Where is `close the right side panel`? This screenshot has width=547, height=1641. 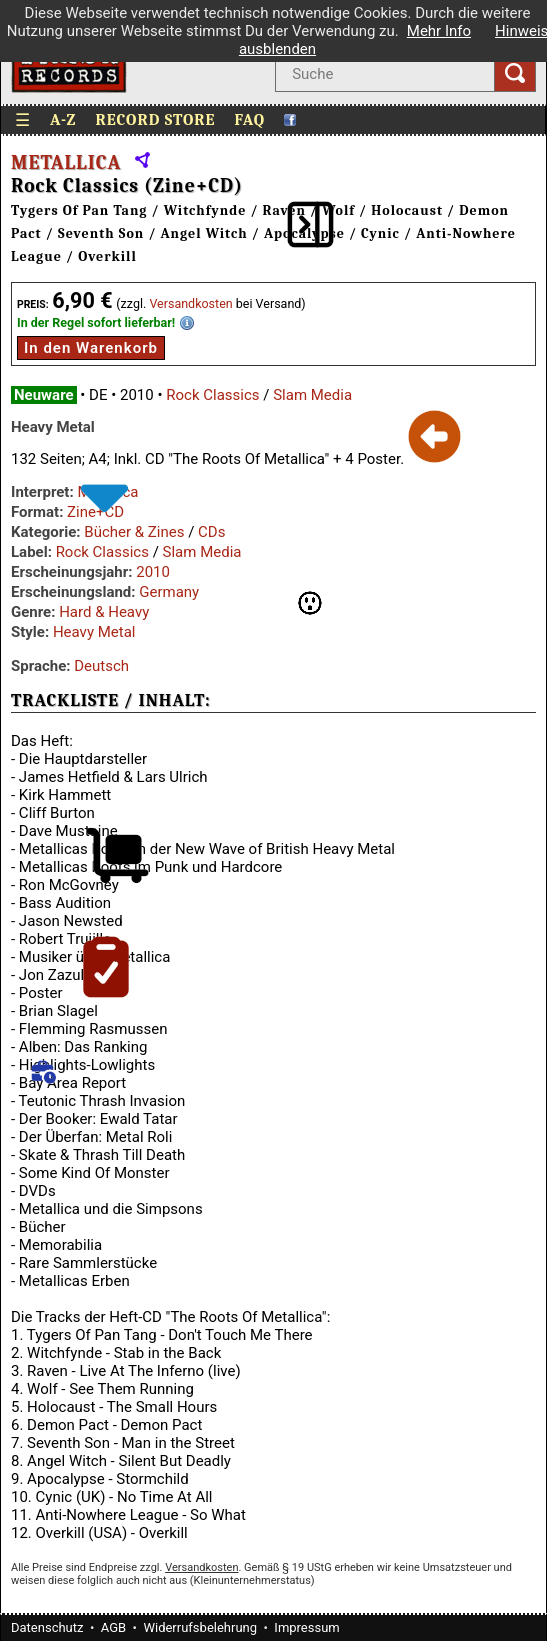 close the right side panel is located at coordinates (310, 224).